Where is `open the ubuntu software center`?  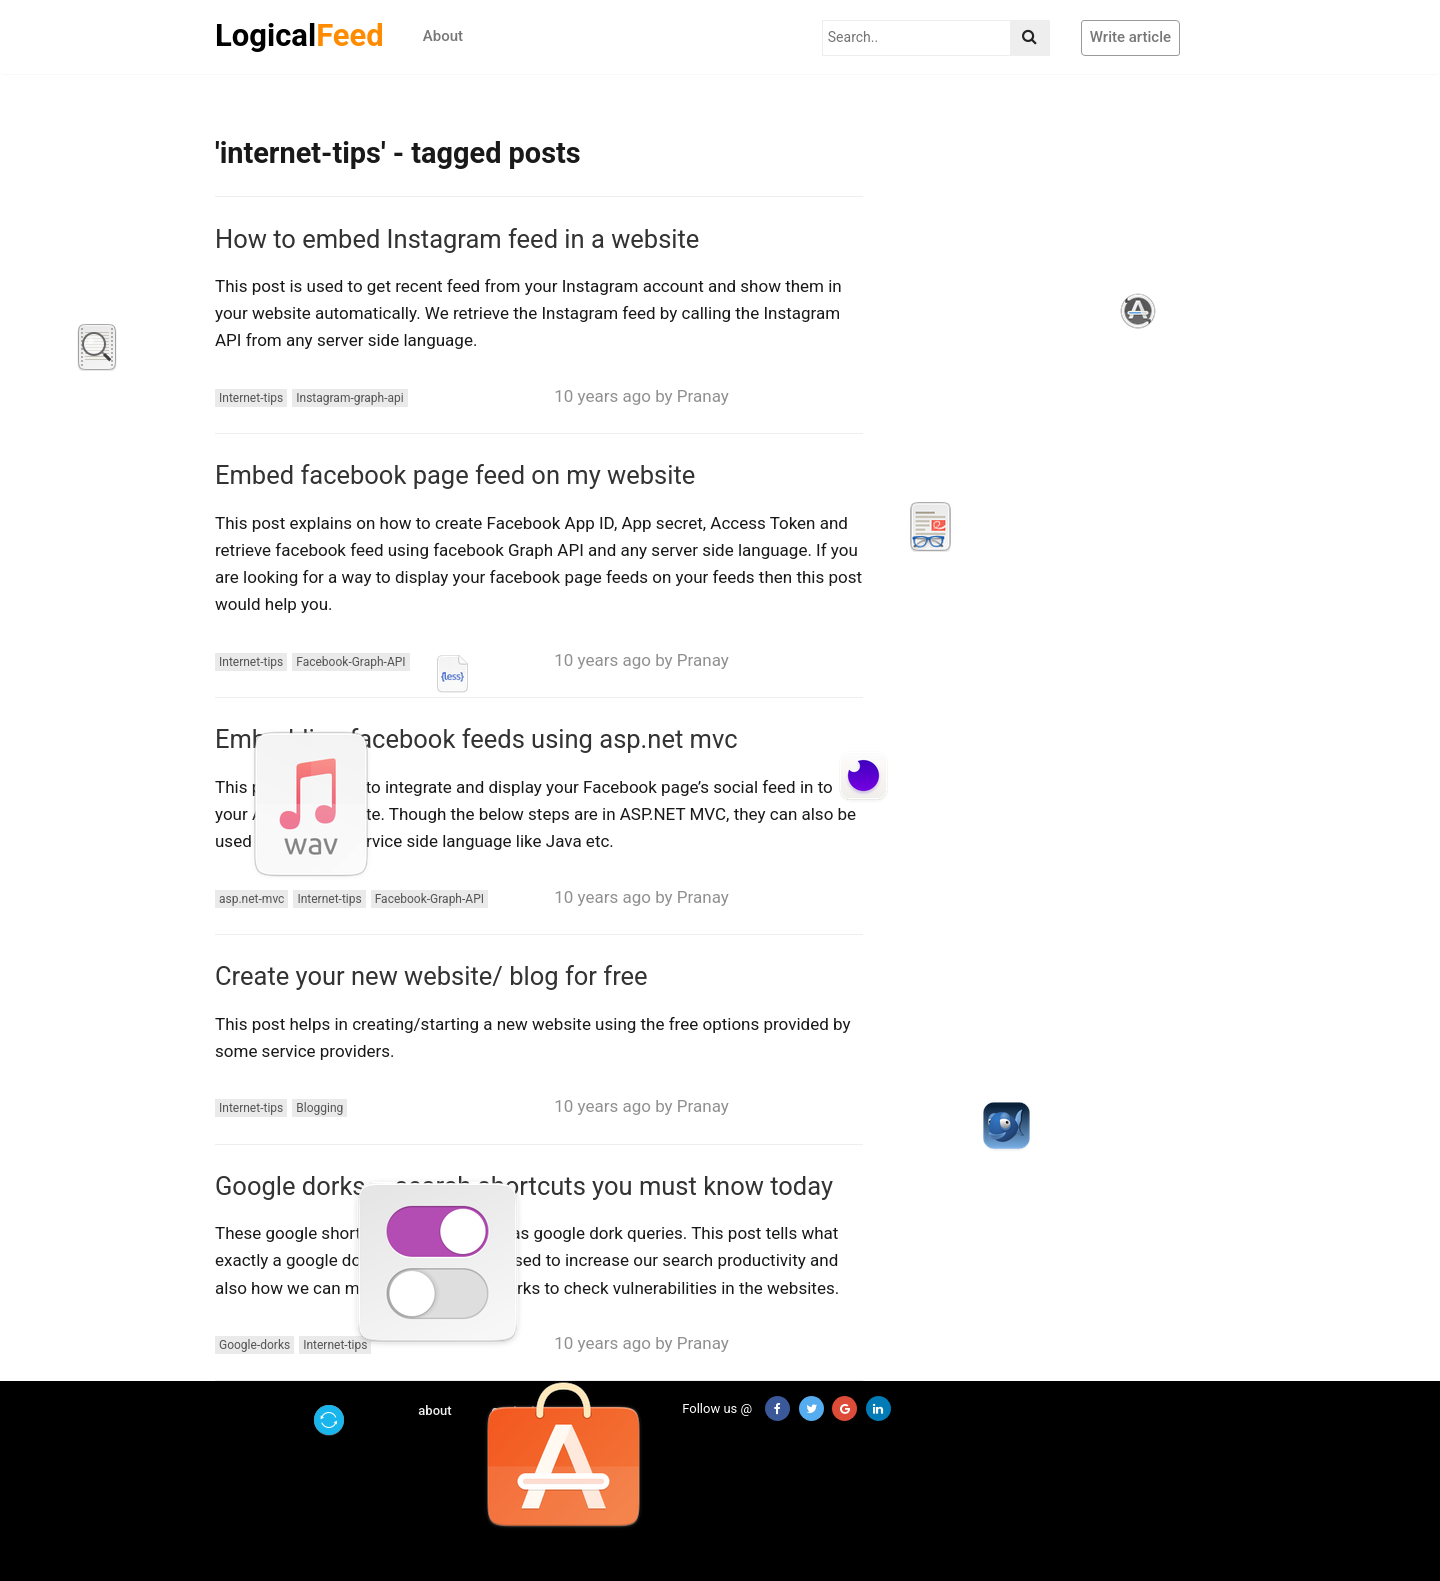
open the ubuntu software center is located at coordinates (563, 1466).